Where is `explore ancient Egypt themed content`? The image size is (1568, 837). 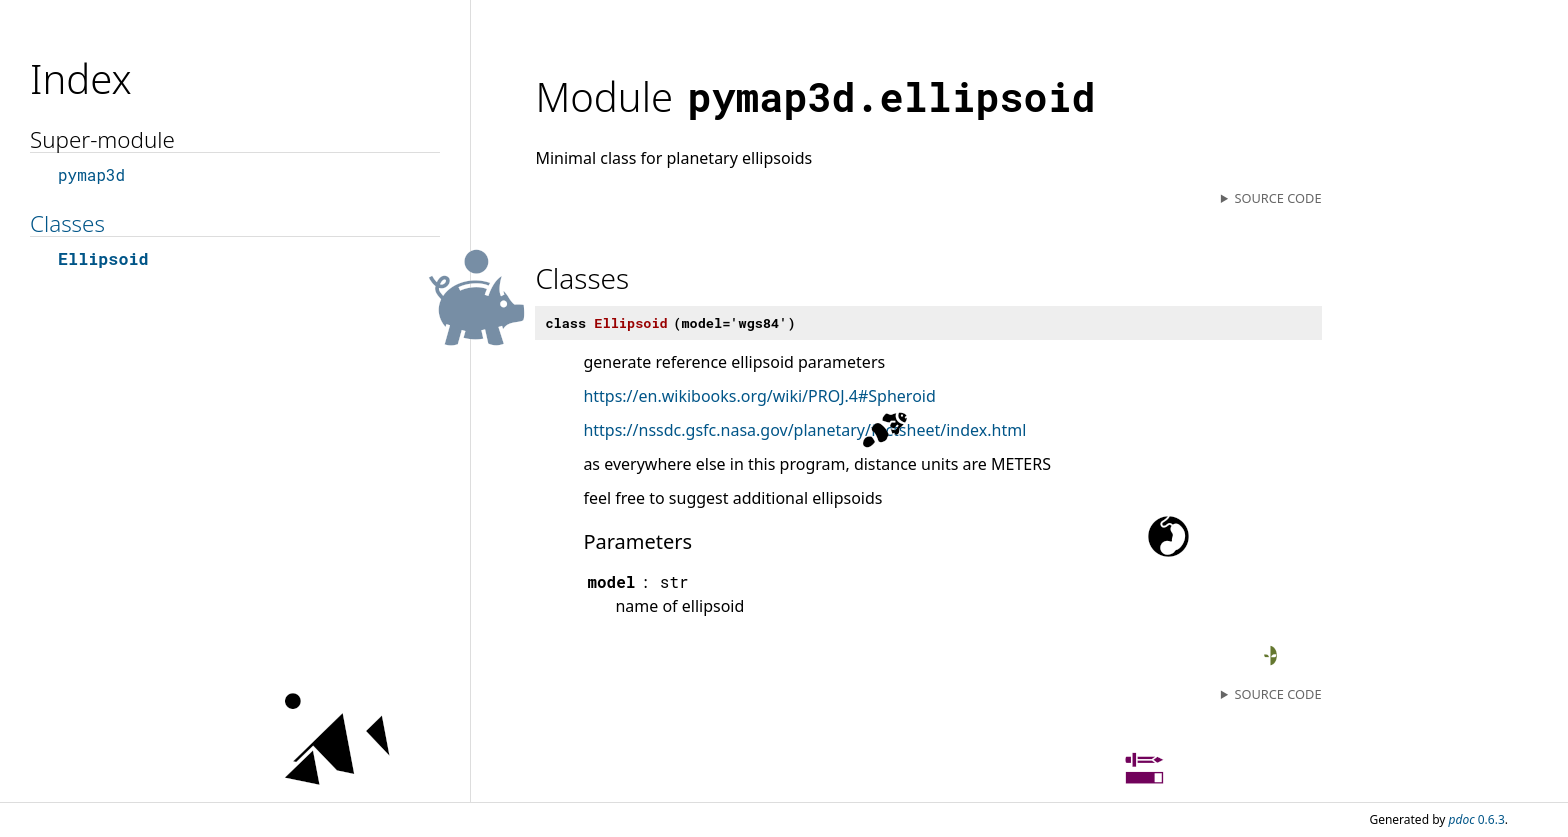
explore ancient Egypt themed content is located at coordinates (338, 745).